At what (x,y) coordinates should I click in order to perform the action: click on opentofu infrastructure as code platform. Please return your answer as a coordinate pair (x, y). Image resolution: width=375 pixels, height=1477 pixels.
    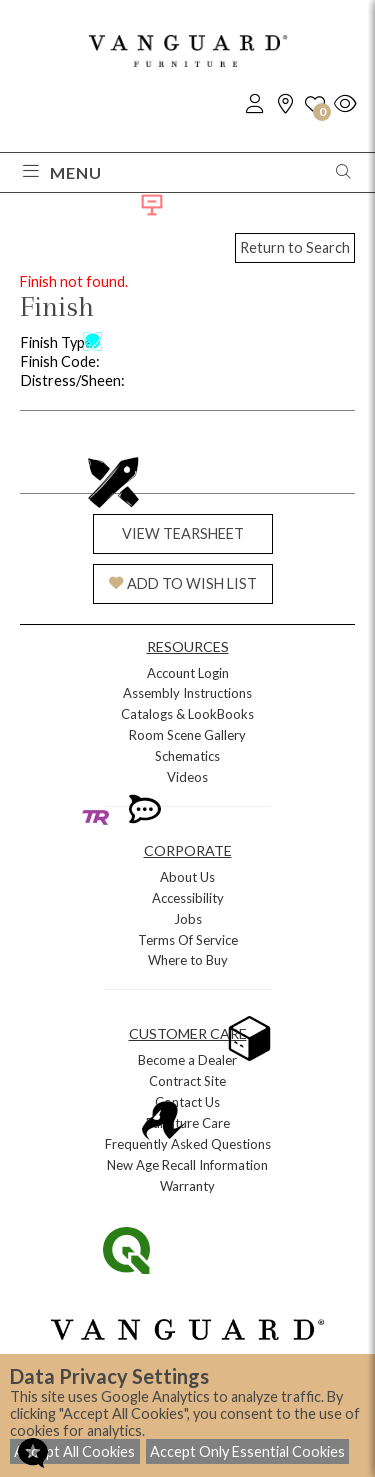
    Looking at the image, I should click on (249, 1038).